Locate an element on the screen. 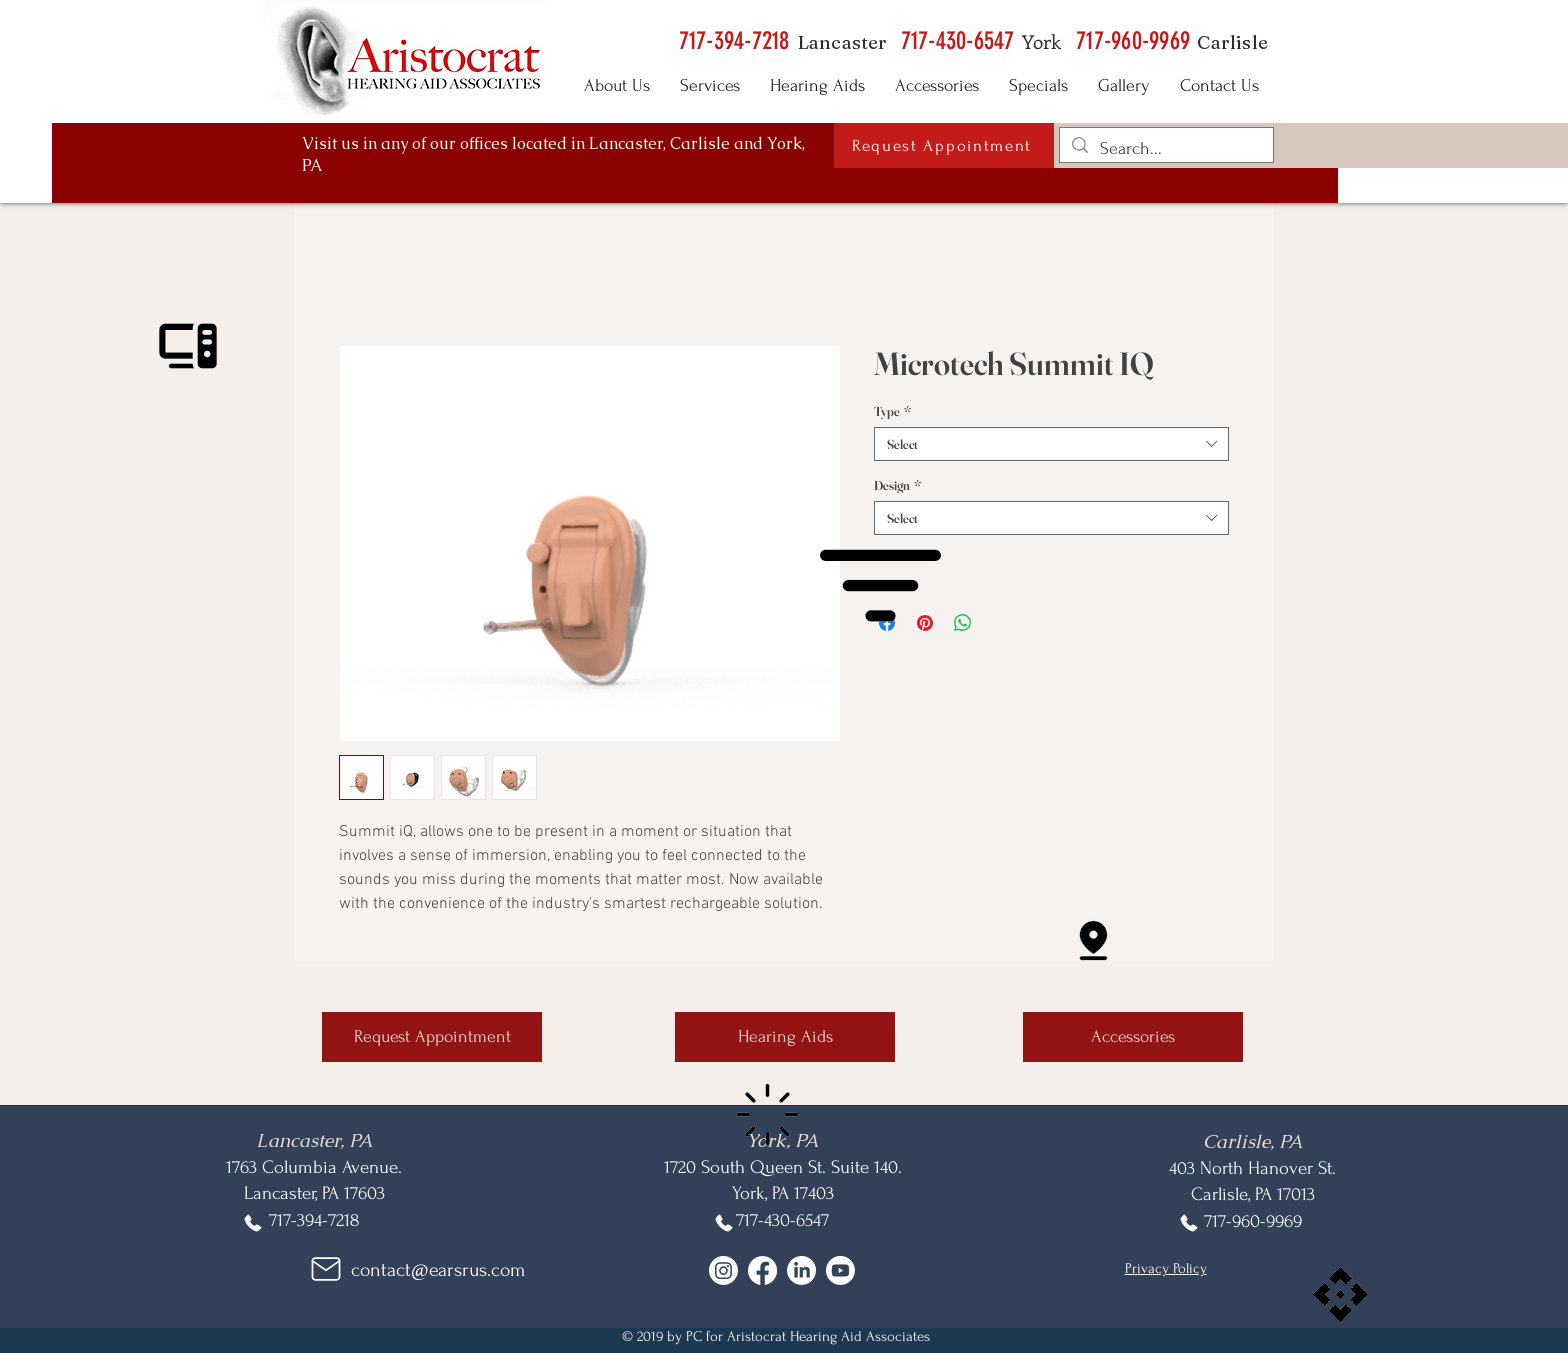  access API settings or configuration is located at coordinates (1340, 1294).